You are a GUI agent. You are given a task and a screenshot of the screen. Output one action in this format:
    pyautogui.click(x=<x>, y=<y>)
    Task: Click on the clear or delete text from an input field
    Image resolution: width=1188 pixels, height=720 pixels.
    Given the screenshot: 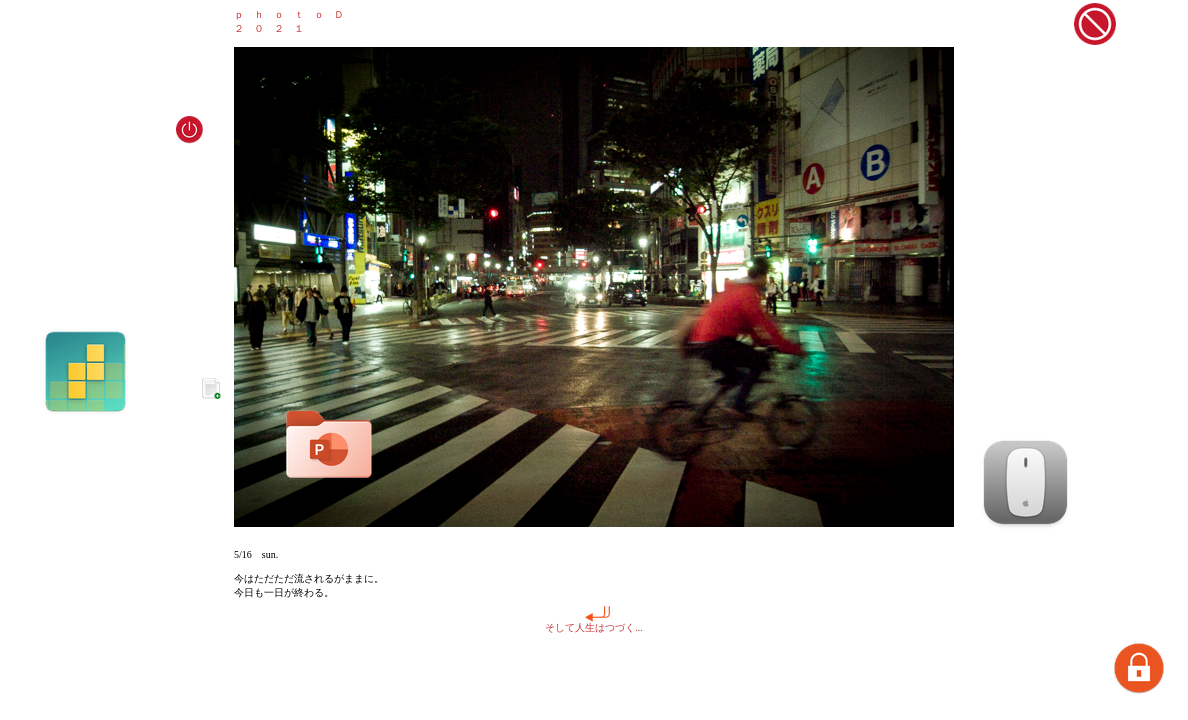 What is the action you would take?
    pyautogui.click(x=1095, y=24)
    